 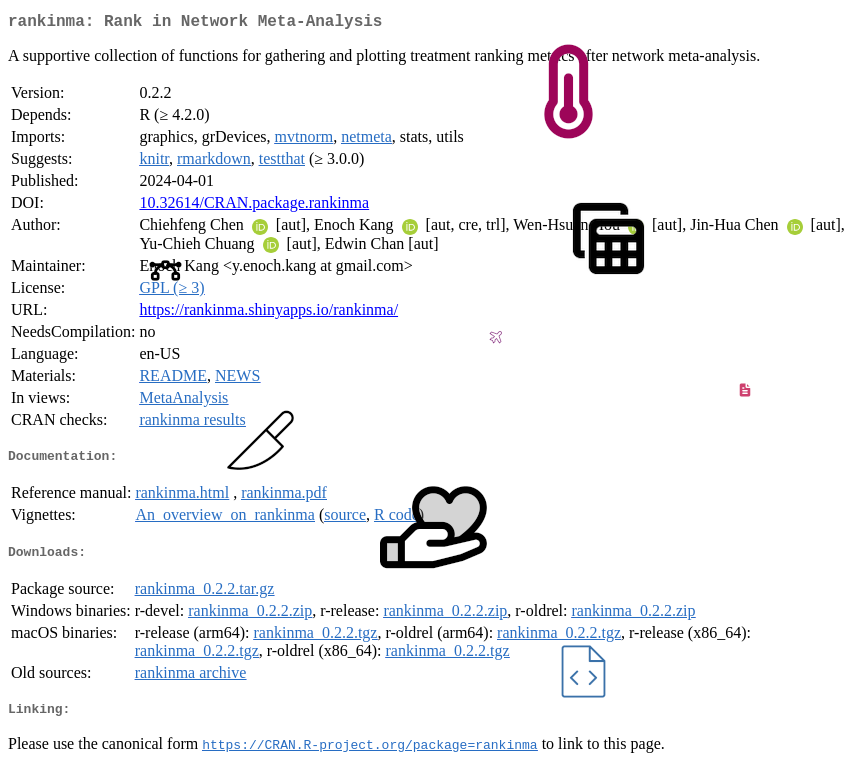 What do you see at coordinates (608, 238) in the screenshot?
I see `switch to table view layout` at bounding box center [608, 238].